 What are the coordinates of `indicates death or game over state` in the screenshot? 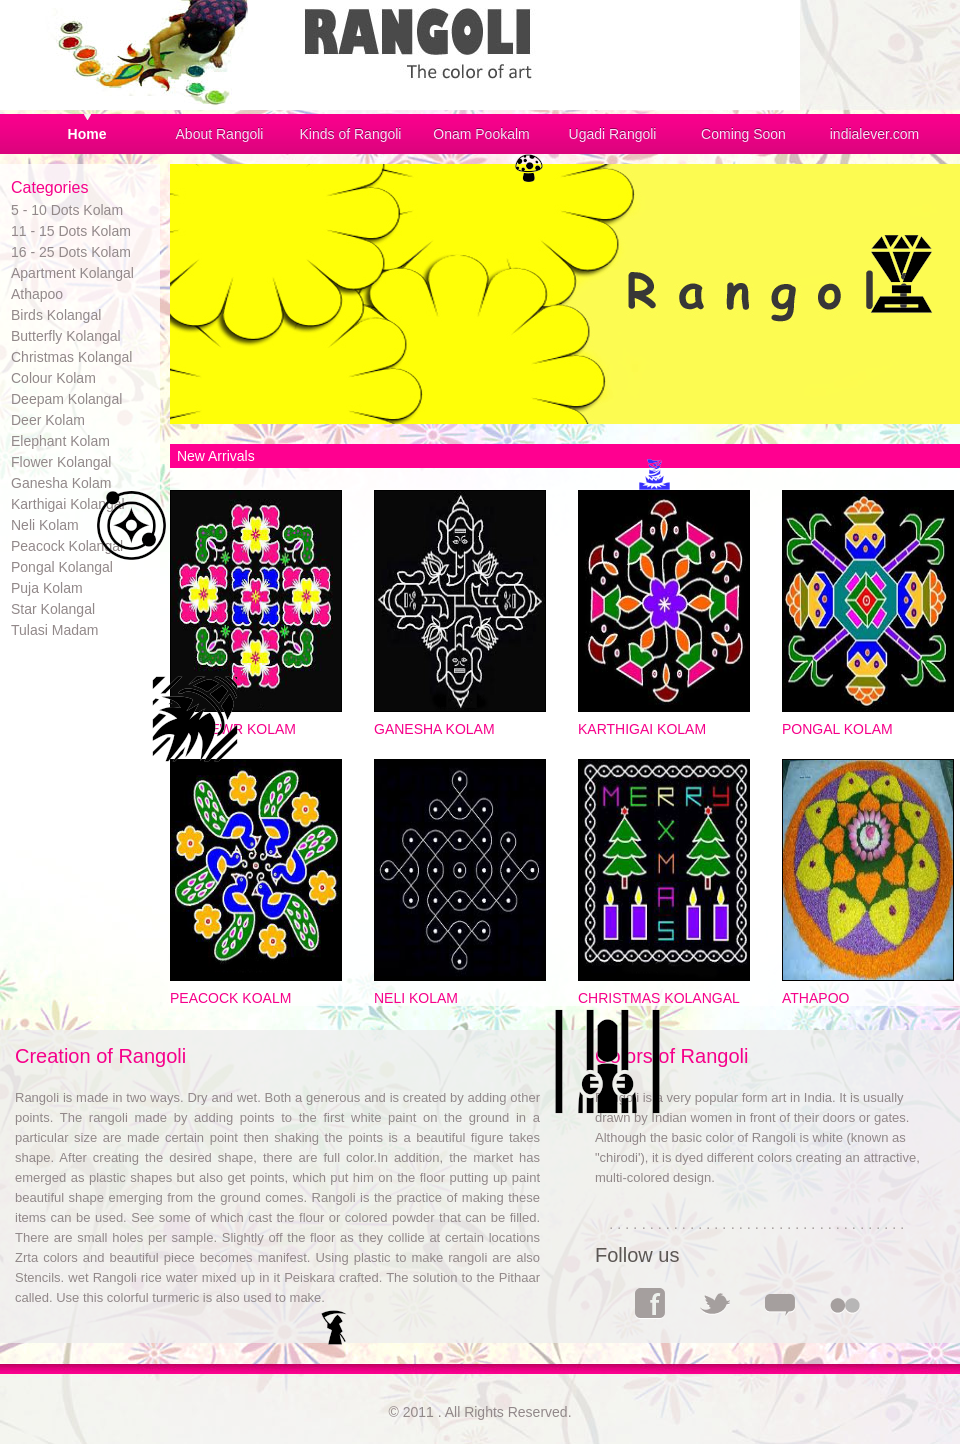 It's located at (334, 1327).